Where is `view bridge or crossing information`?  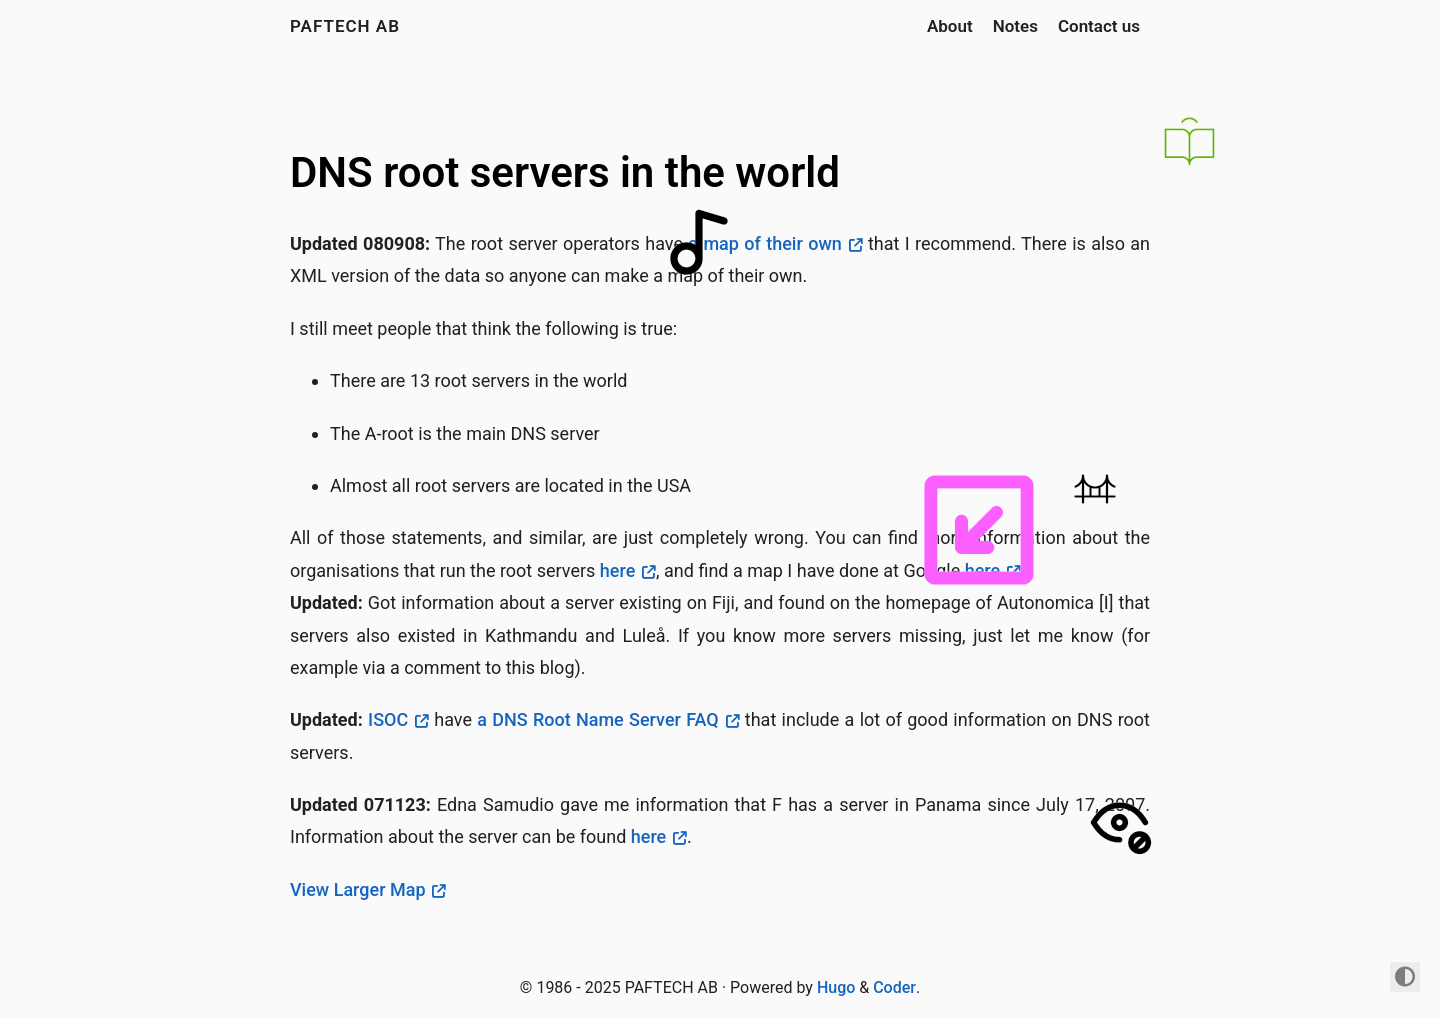 view bridge or crossing information is located at coordinates (1095, 489).